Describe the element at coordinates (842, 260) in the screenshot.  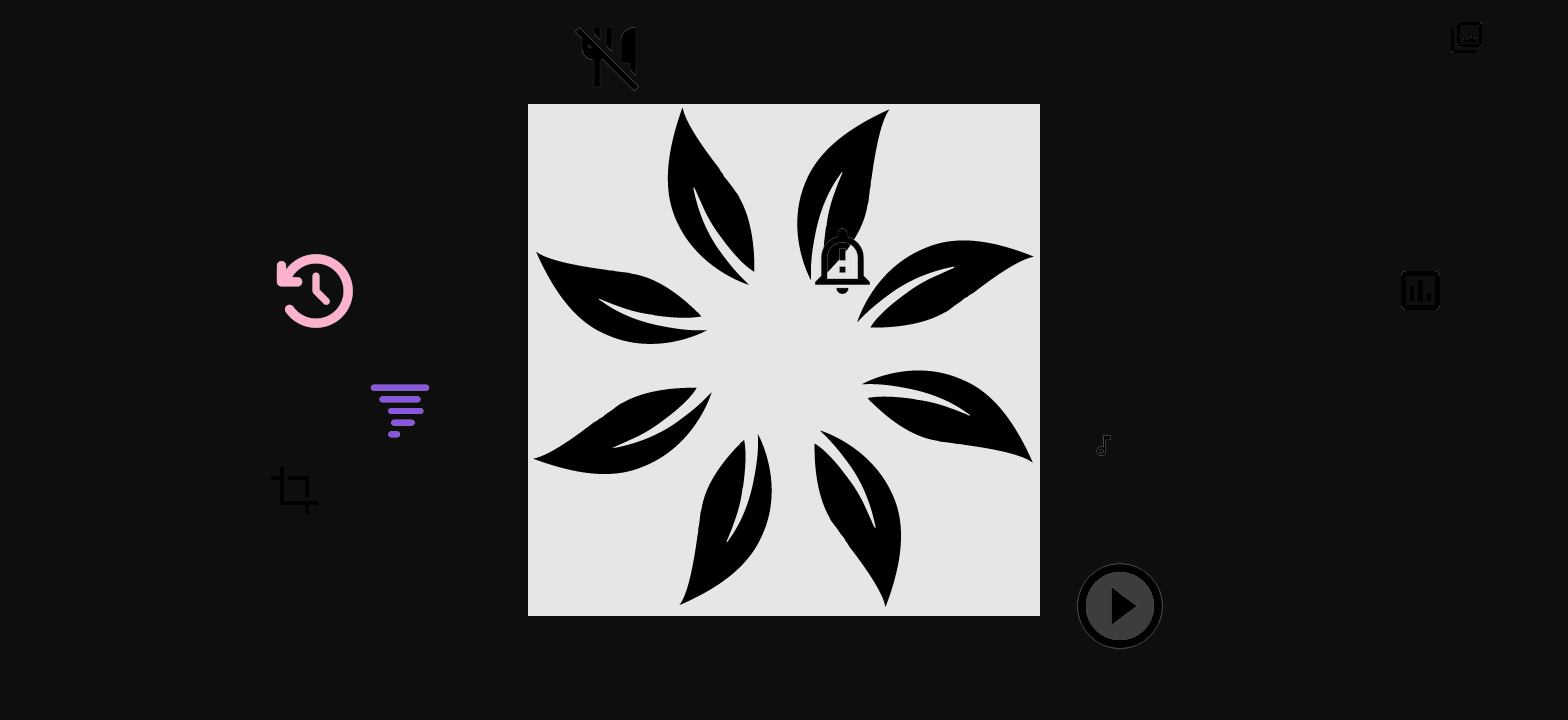
I see `important notification requiring attention` at that location.